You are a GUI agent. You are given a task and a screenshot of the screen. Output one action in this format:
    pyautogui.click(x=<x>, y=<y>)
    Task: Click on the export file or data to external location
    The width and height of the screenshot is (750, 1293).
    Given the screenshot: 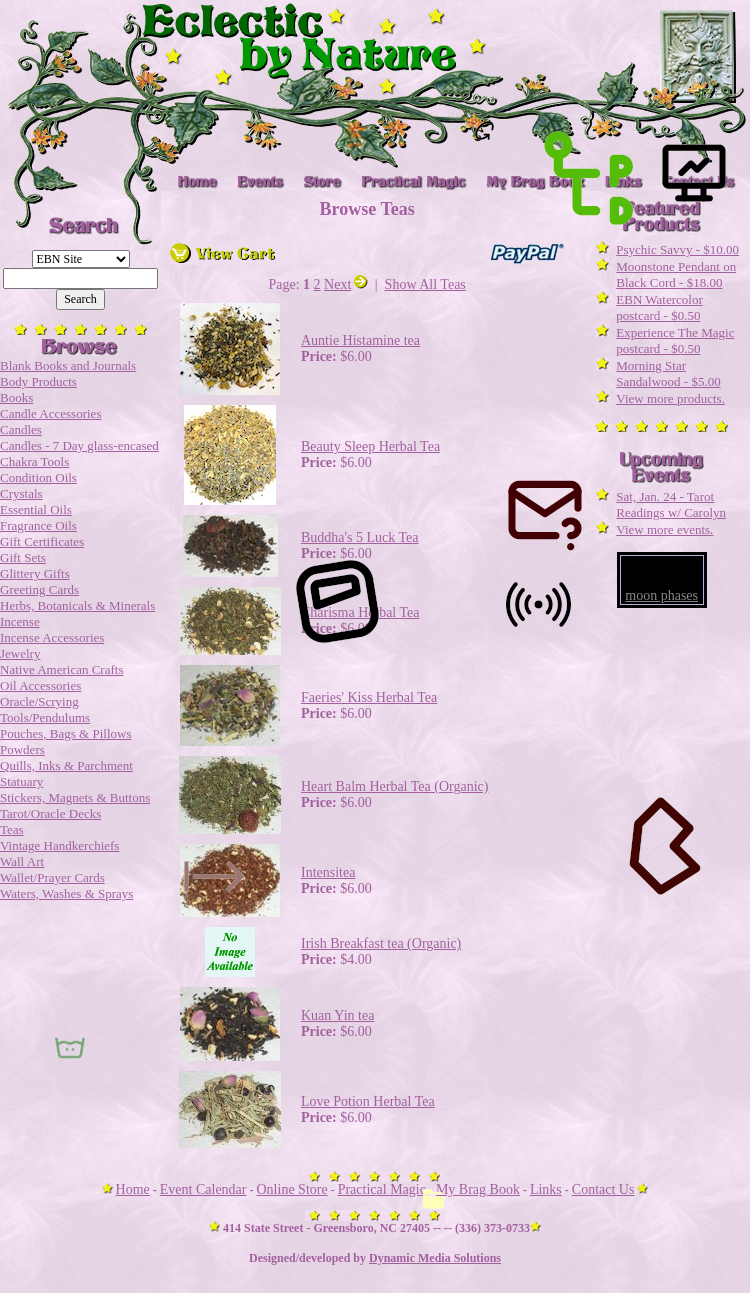 What is the action you would take?
    pyautogui.click(x=214, y=878)
    